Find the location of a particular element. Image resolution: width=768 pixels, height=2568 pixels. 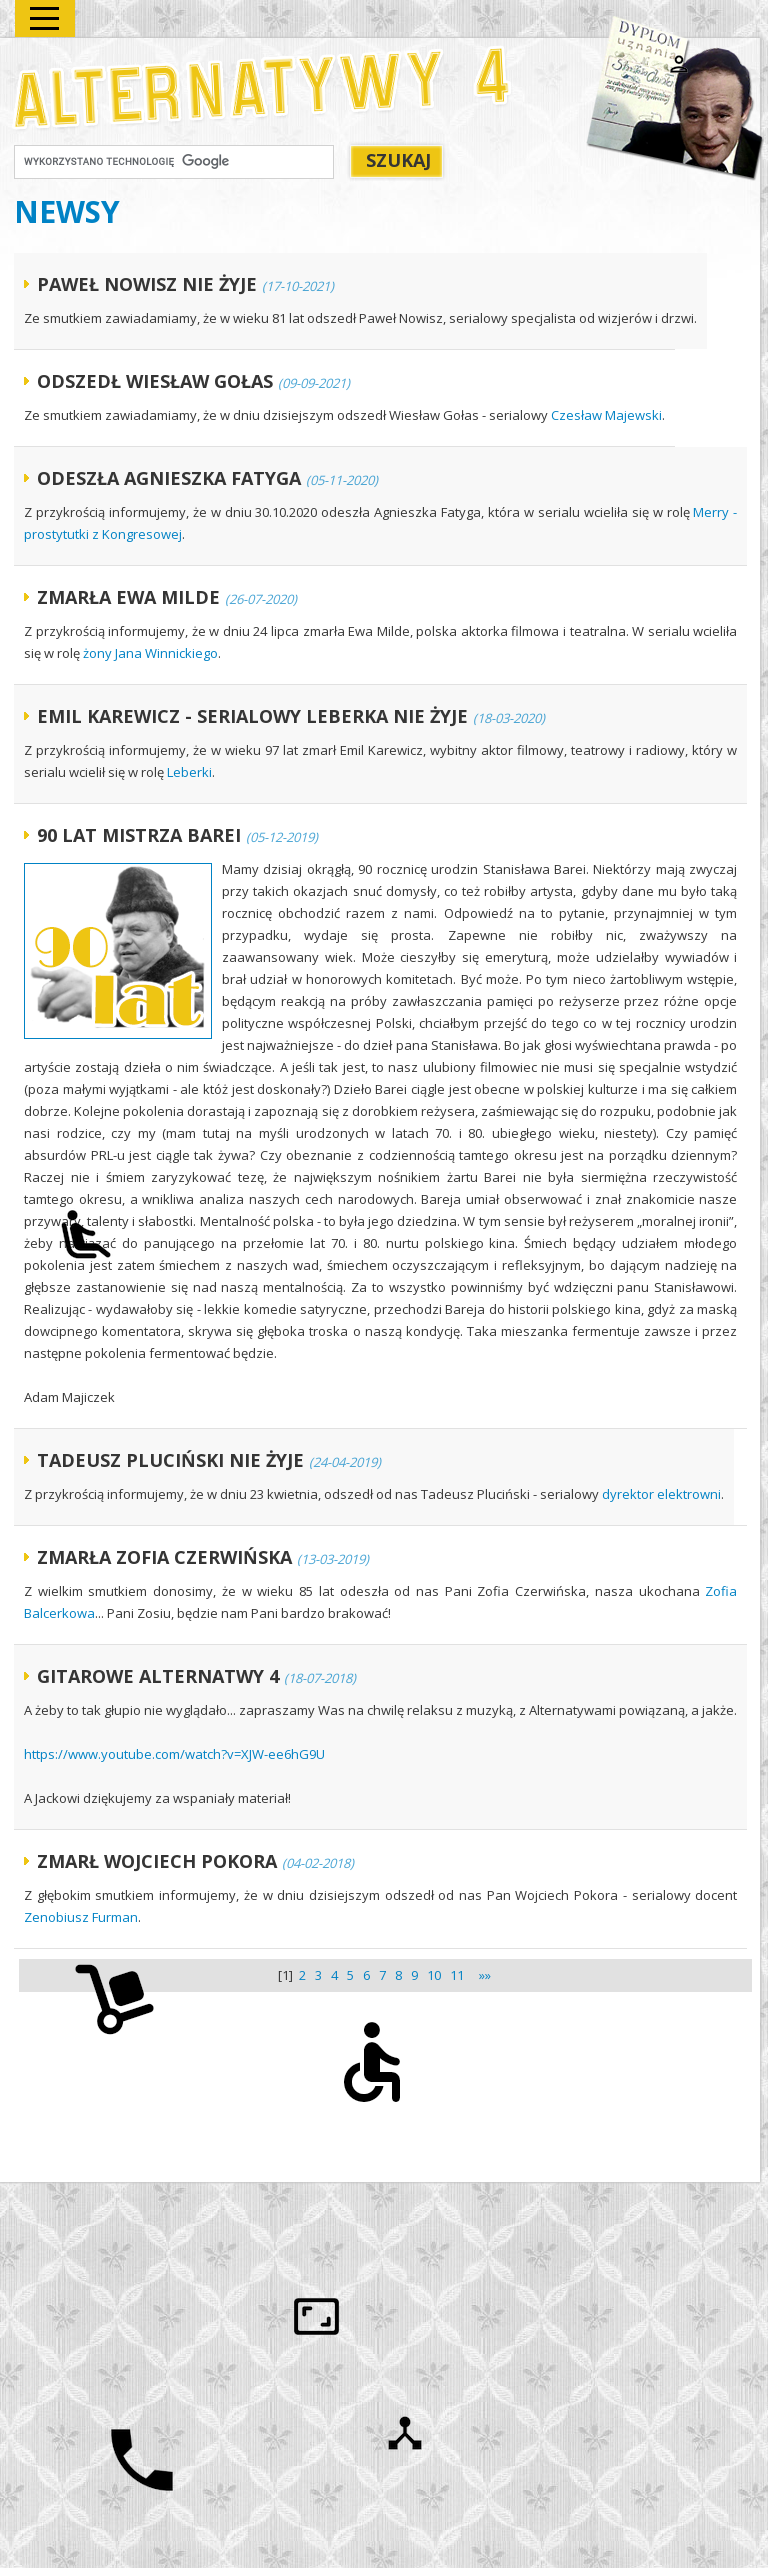

adjust aspect ratio settings is located at coordinates (316, 2316).